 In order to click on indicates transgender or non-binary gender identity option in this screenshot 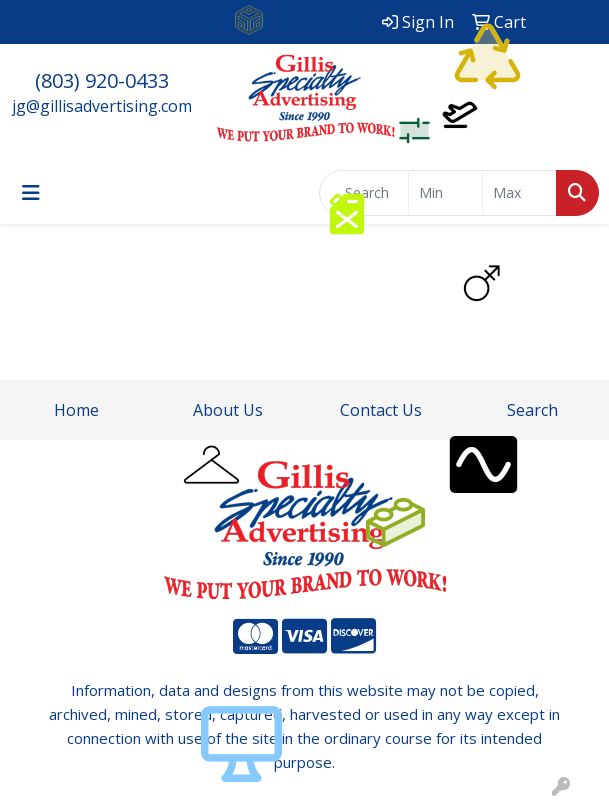, I will do `click(482, 282)`.